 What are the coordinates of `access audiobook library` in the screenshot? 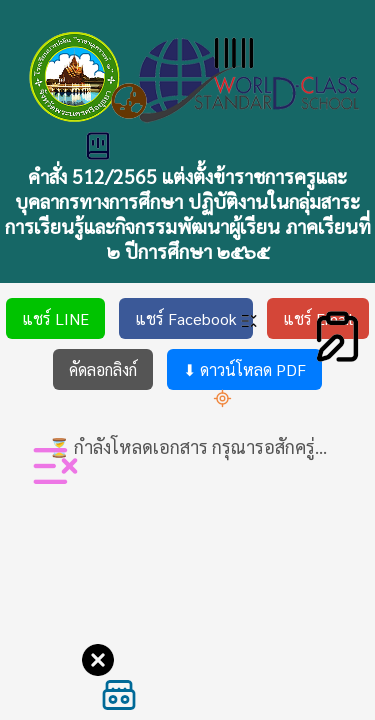 It's located at (98, 146).